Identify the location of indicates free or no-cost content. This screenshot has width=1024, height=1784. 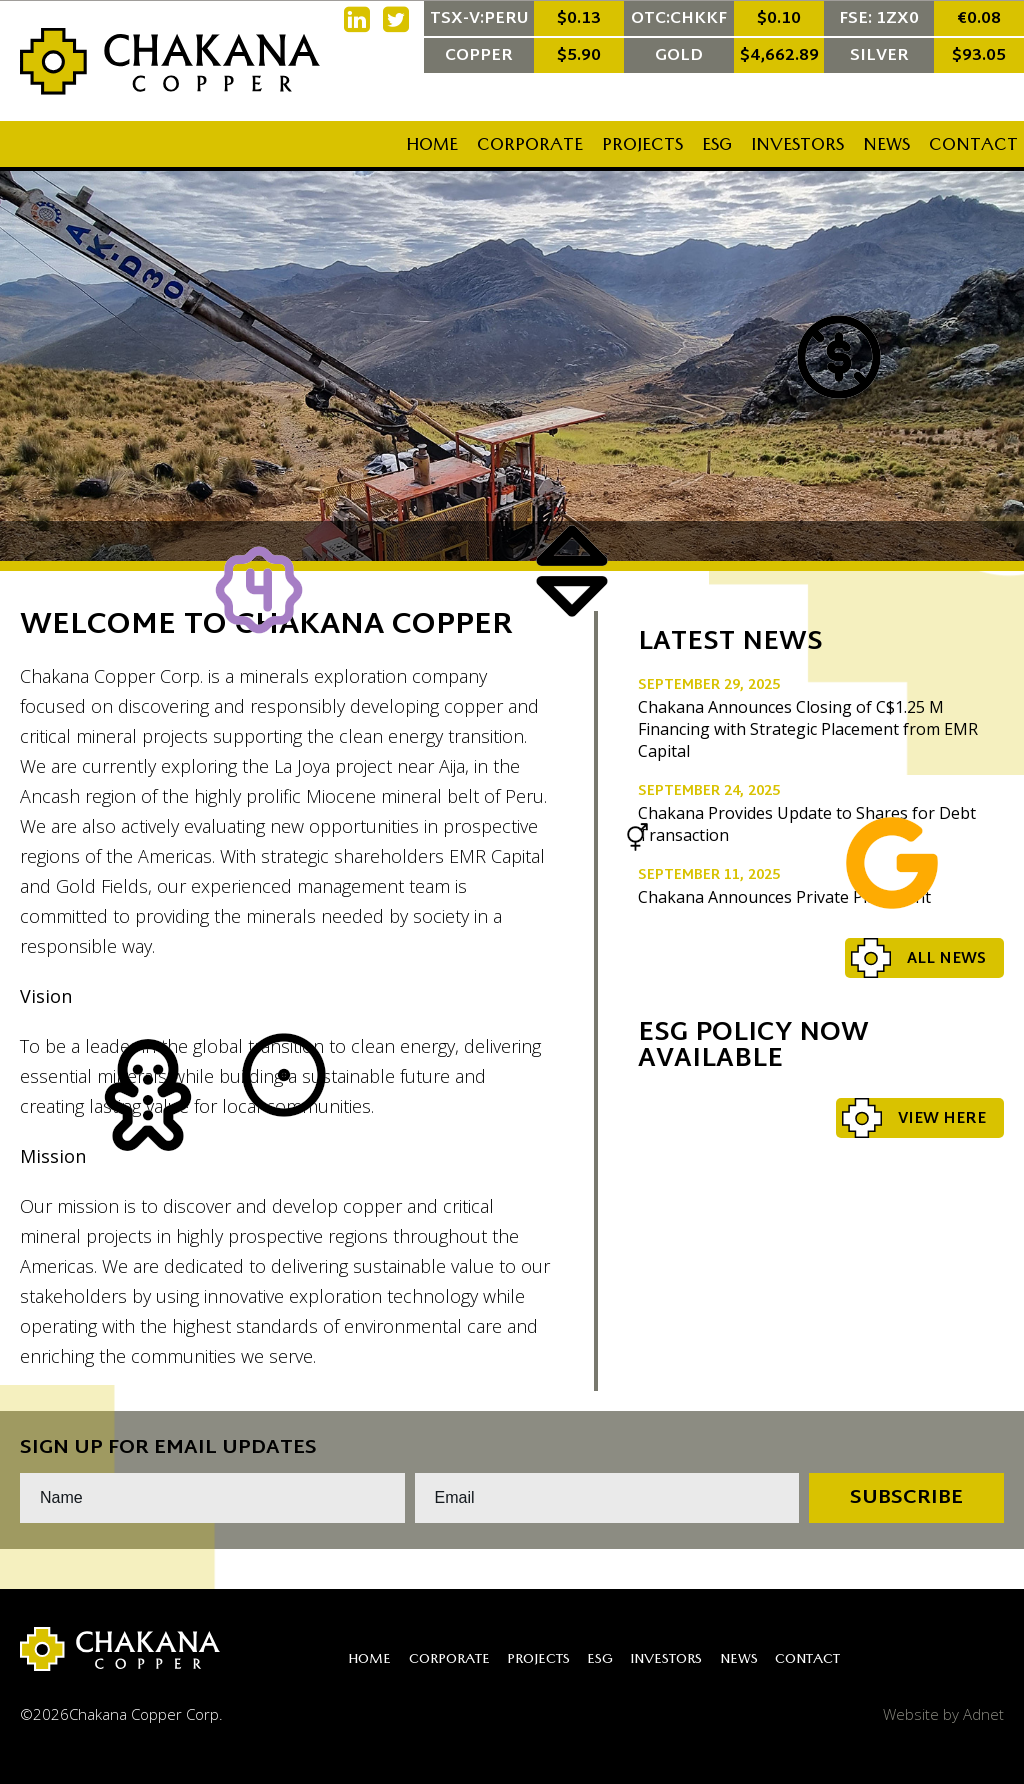
(839, 357).